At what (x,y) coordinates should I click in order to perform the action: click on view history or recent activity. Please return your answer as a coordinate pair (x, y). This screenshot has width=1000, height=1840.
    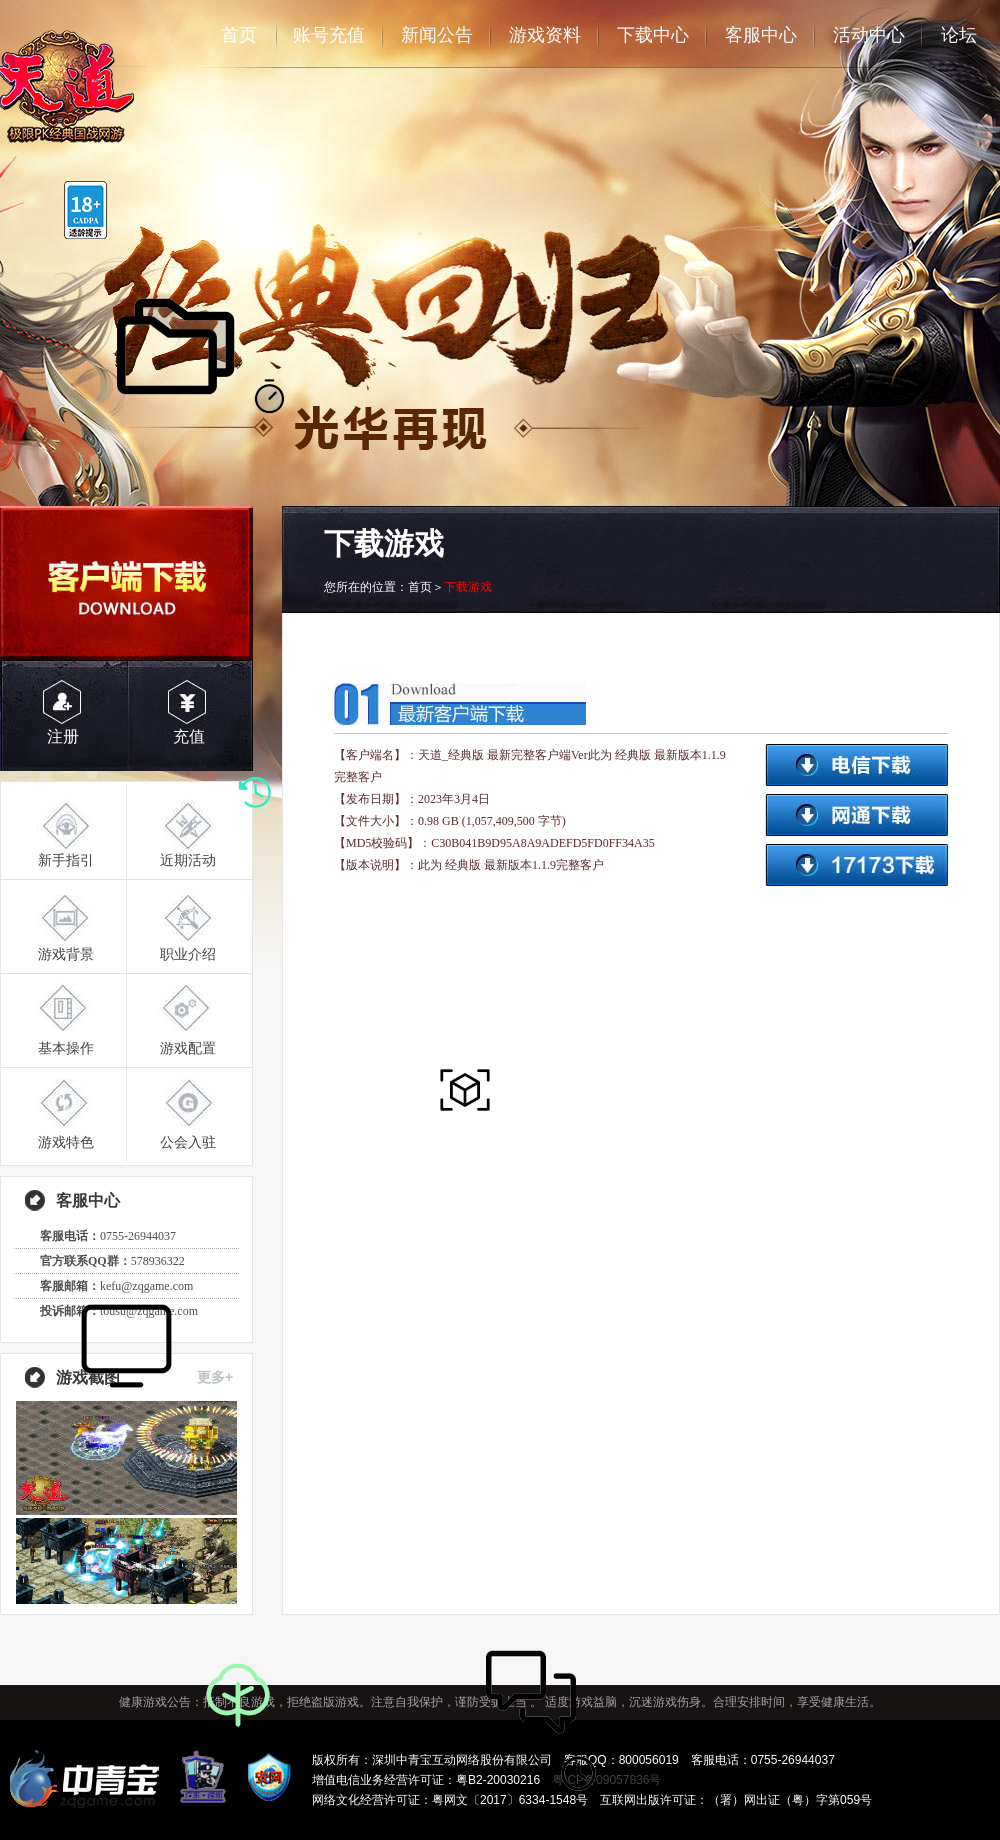
    Looking at the image, I should click on (255, 792).